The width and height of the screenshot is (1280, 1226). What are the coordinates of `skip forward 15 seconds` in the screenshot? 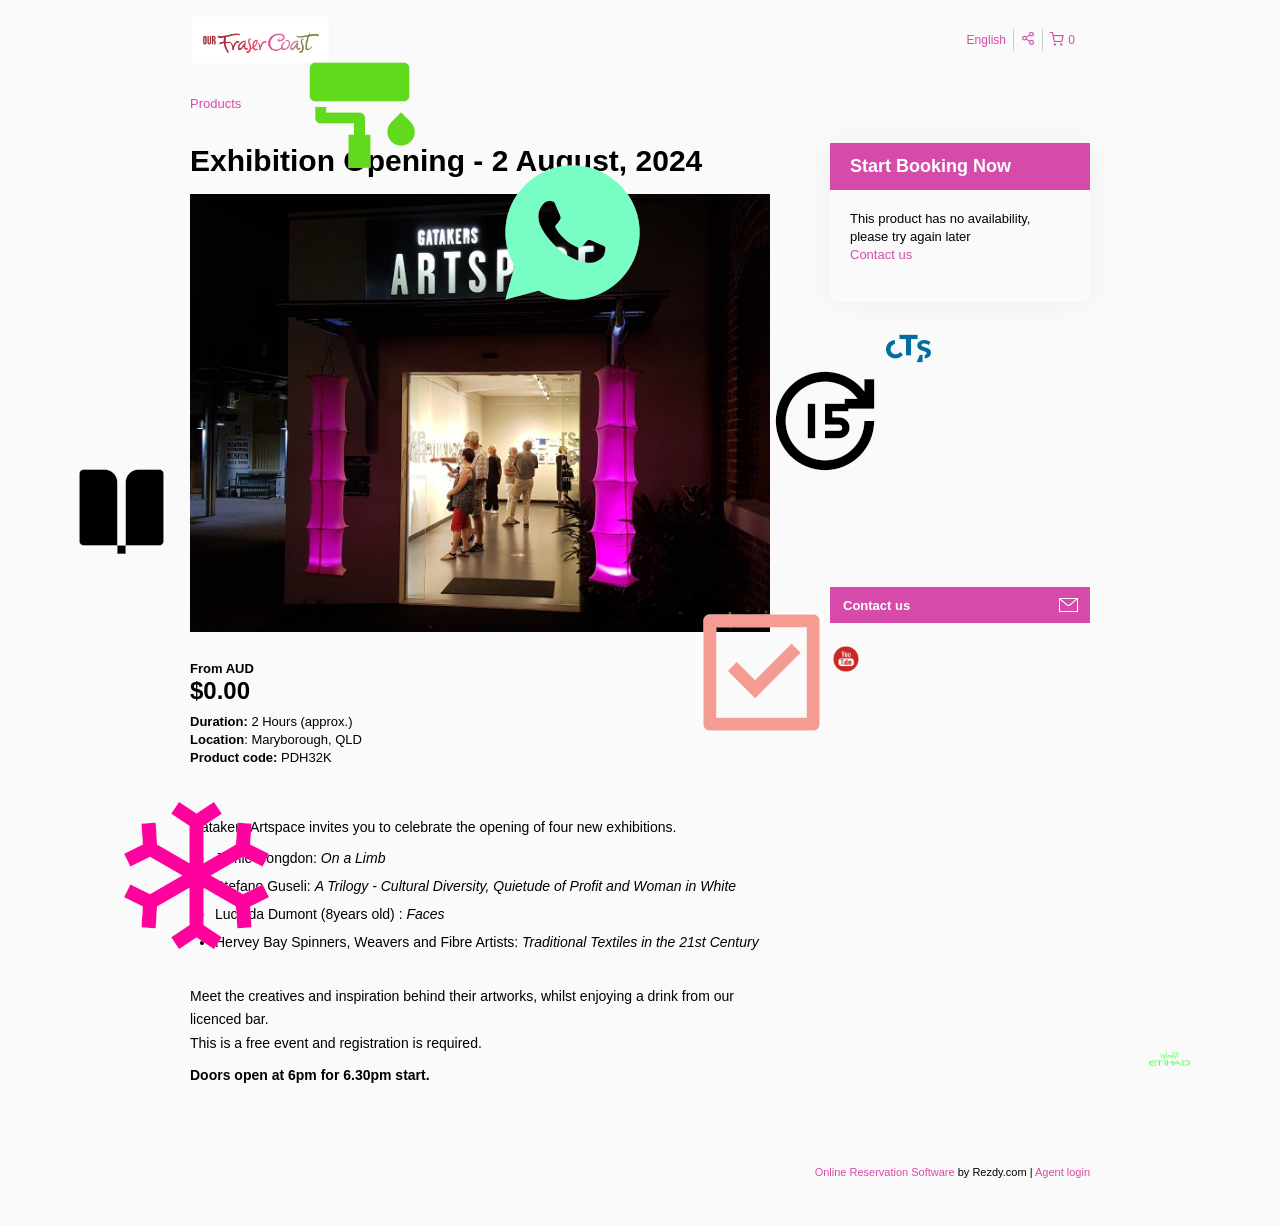 It's located at (825, 421).